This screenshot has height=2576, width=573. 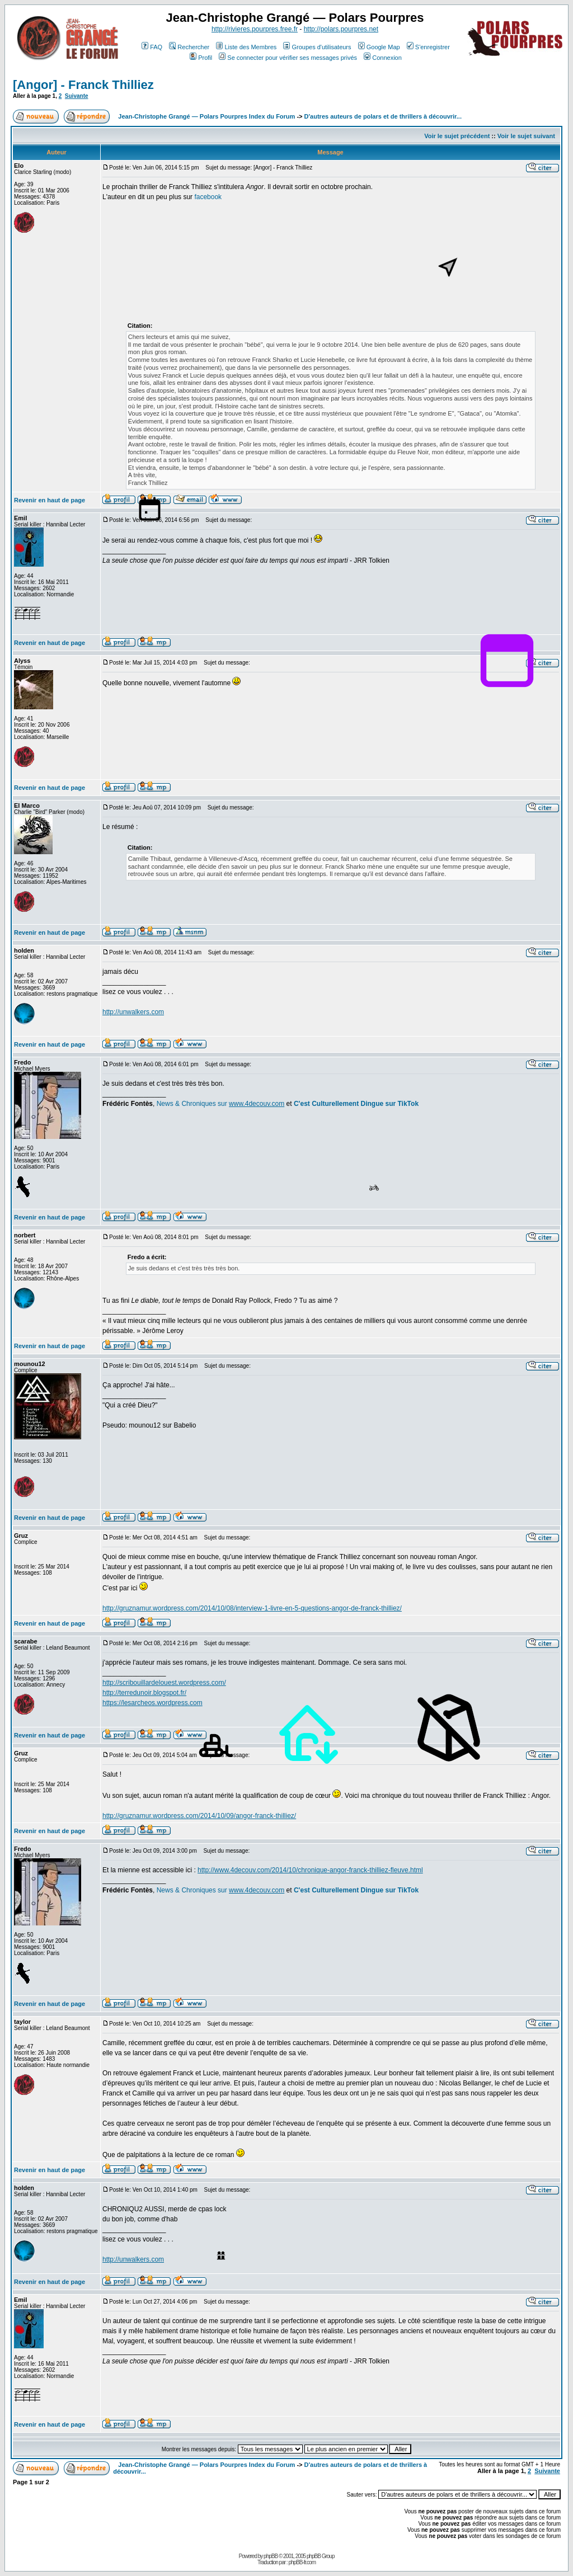 I want to click on view all team members, so click(x=221, y=2255).